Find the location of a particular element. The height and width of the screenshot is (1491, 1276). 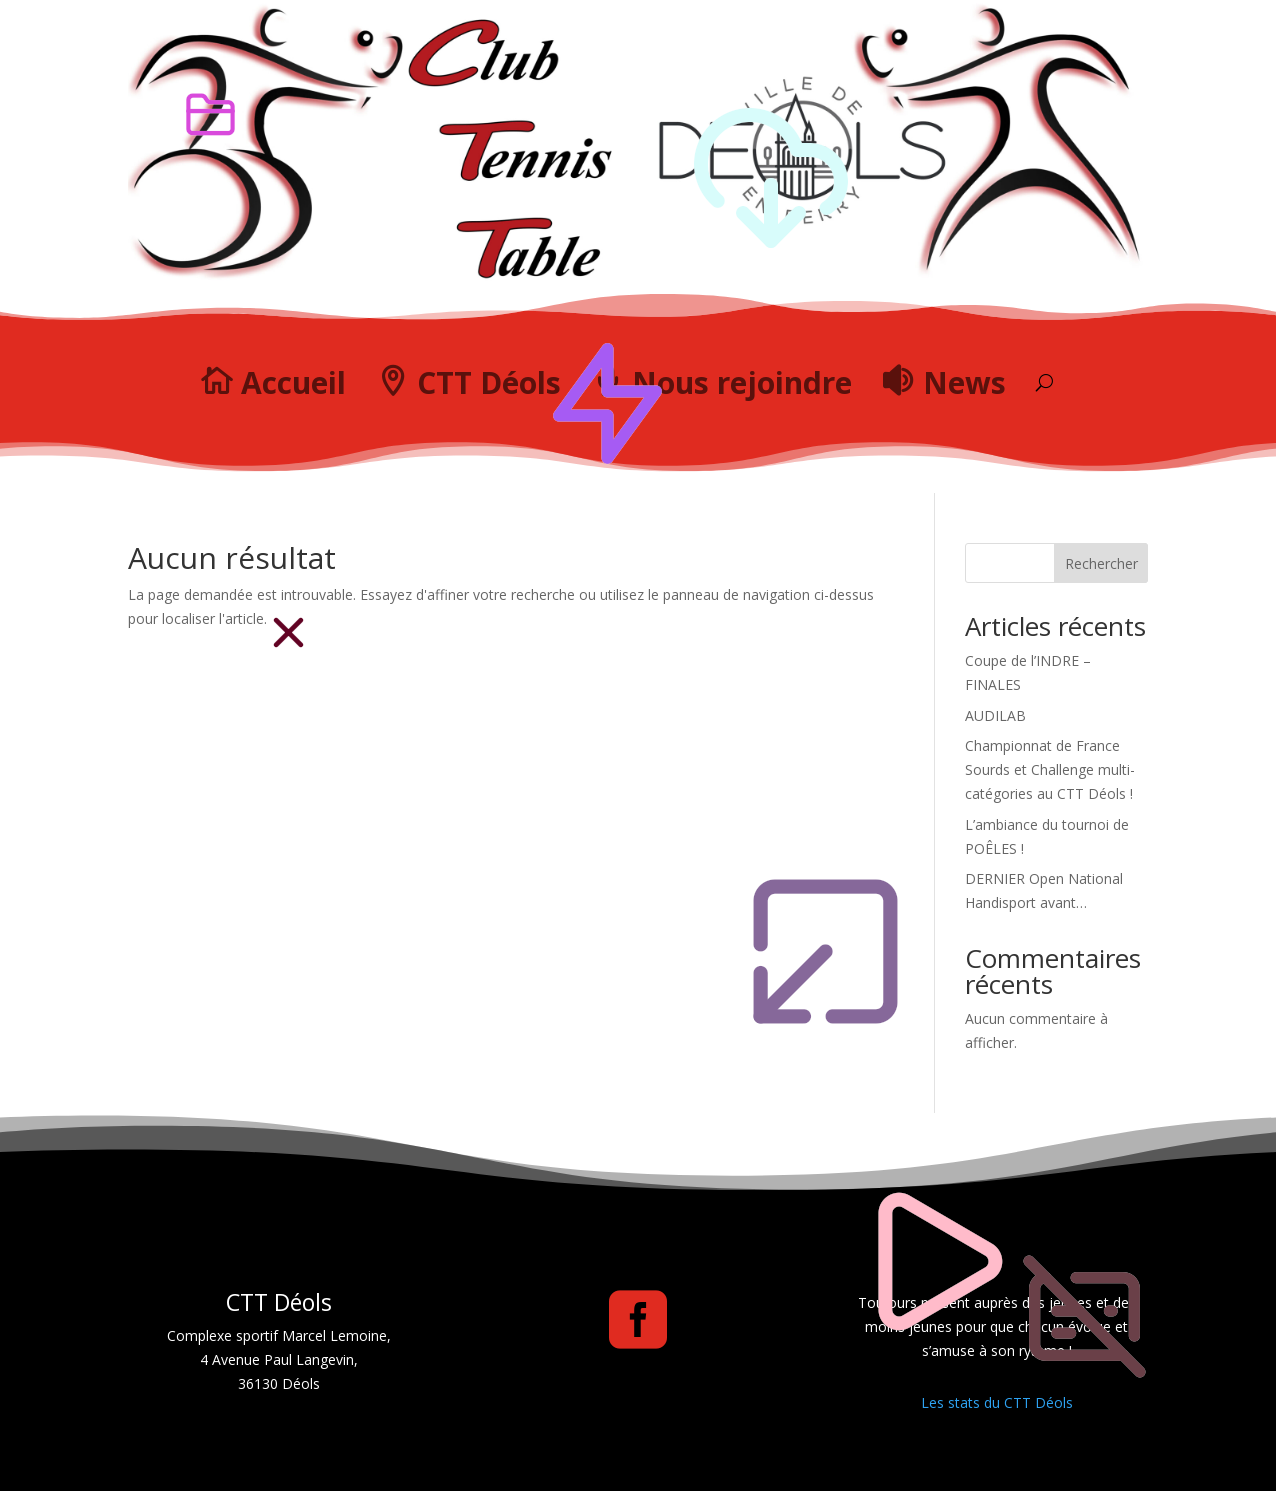

close the current window or dialog is located at coordinates (288, 632).